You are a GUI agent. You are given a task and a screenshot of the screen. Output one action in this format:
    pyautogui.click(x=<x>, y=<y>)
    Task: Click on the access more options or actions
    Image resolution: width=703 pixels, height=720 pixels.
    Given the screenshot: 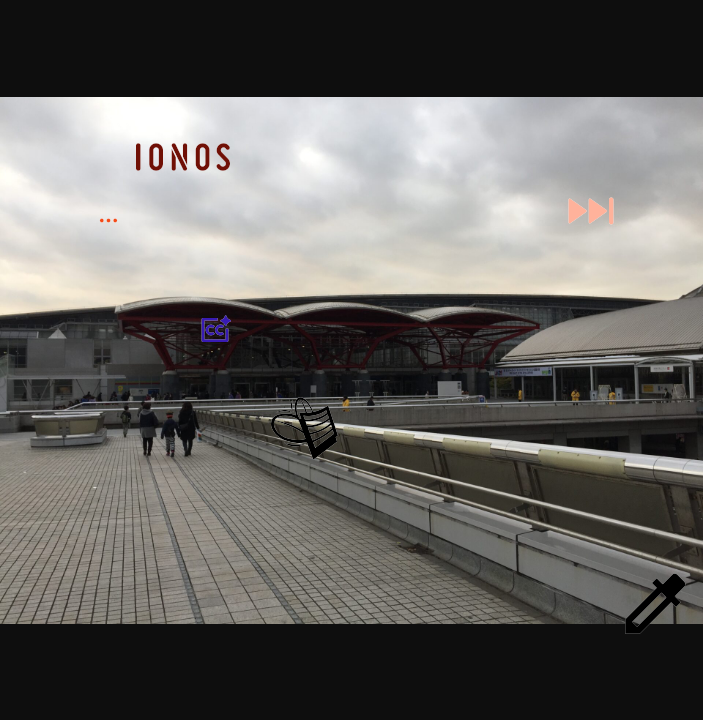 What is the action you would take?
    pyautogui.click(x=108, y=220)
    